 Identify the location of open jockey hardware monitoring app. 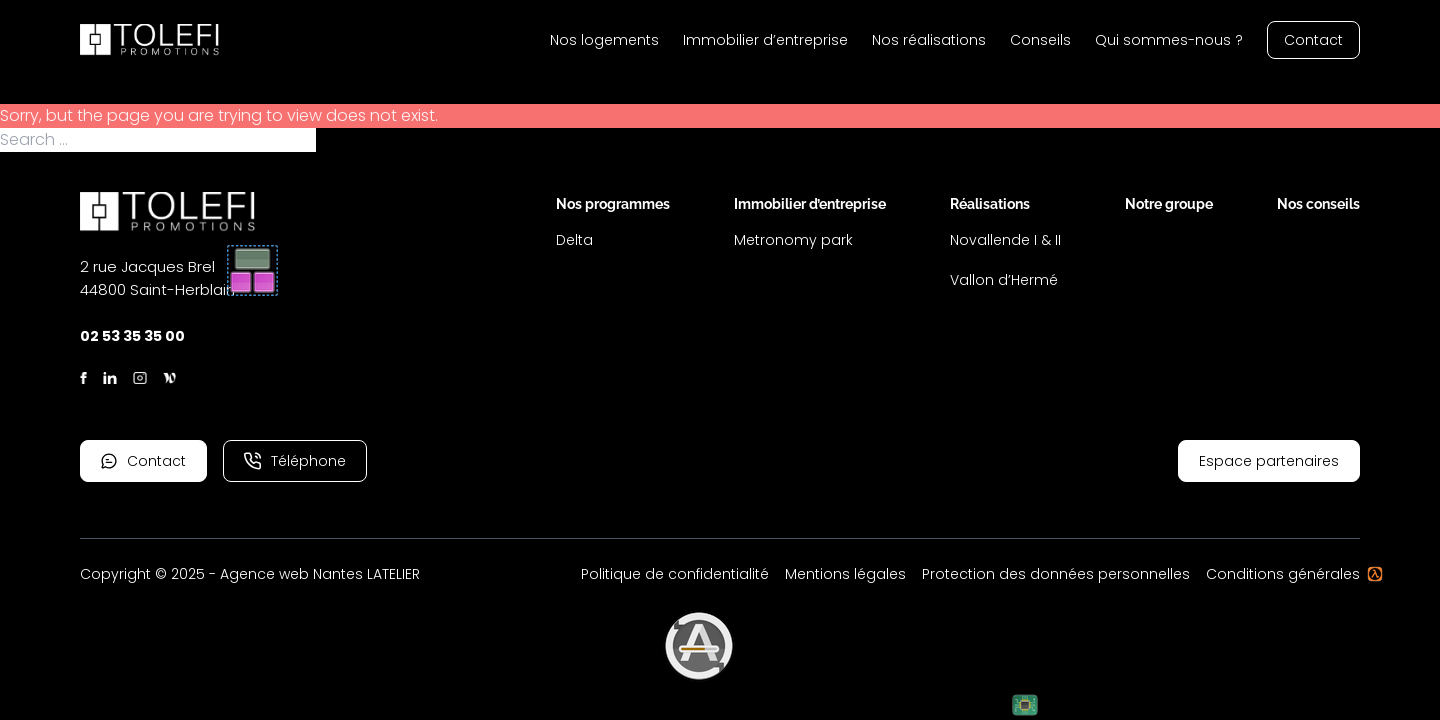
(1025, 705).